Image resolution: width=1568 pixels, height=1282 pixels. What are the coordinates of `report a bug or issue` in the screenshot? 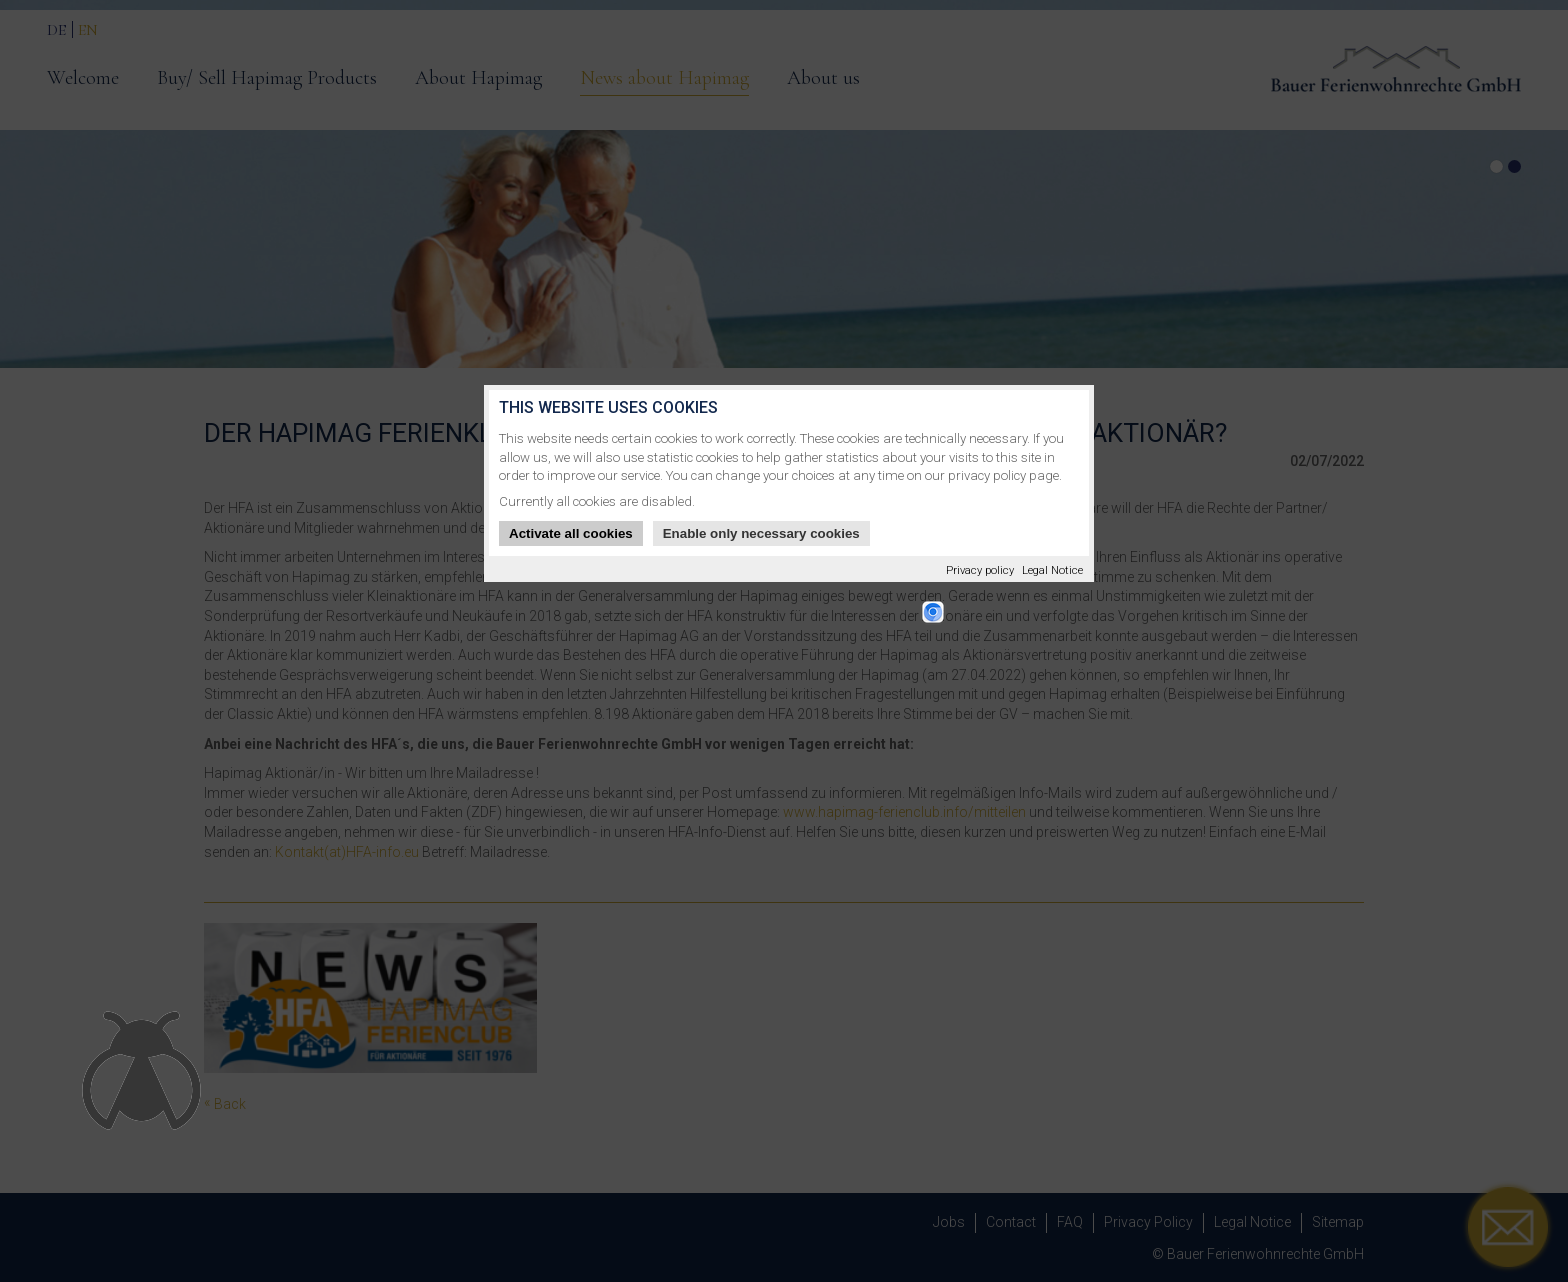 It's located at (141, 1070).